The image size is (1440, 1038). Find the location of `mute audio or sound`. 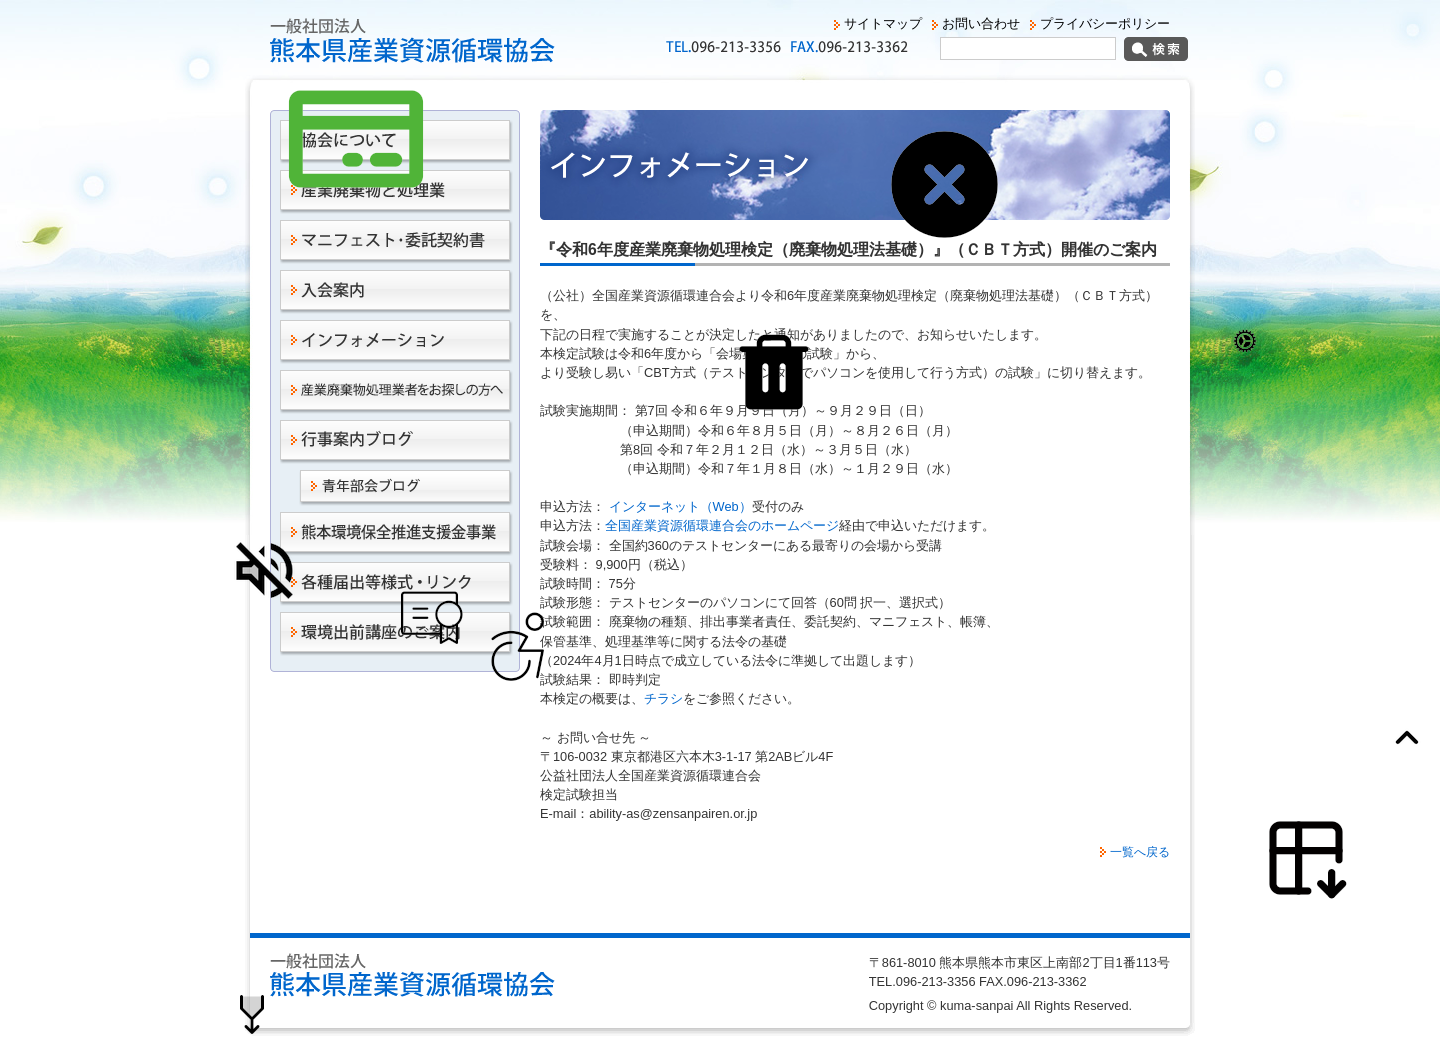

mute audio or sound is located at coordinates (264, 570).